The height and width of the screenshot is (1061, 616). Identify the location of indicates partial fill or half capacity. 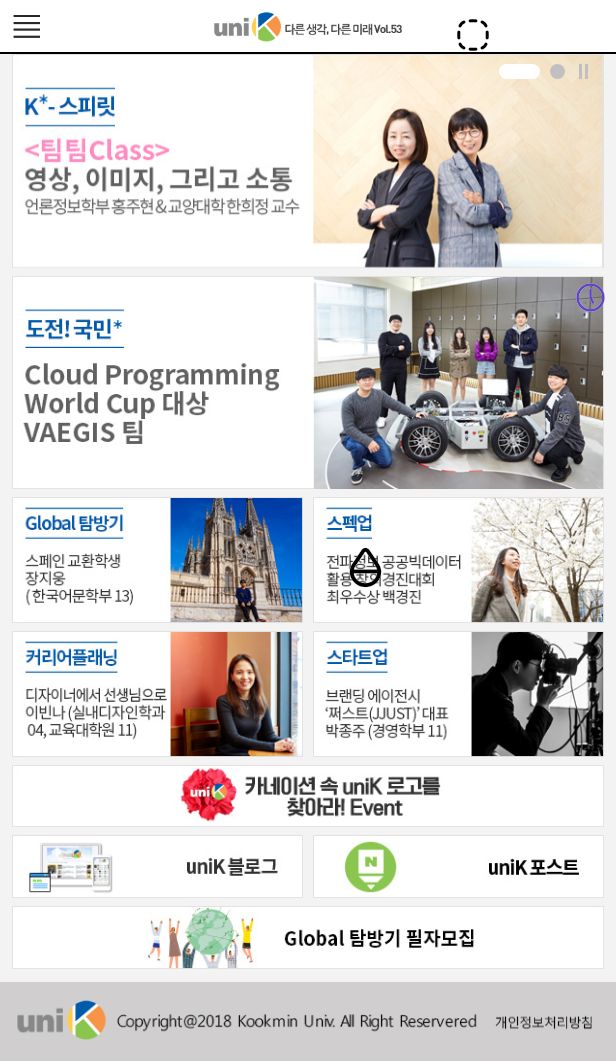
(365, 567).